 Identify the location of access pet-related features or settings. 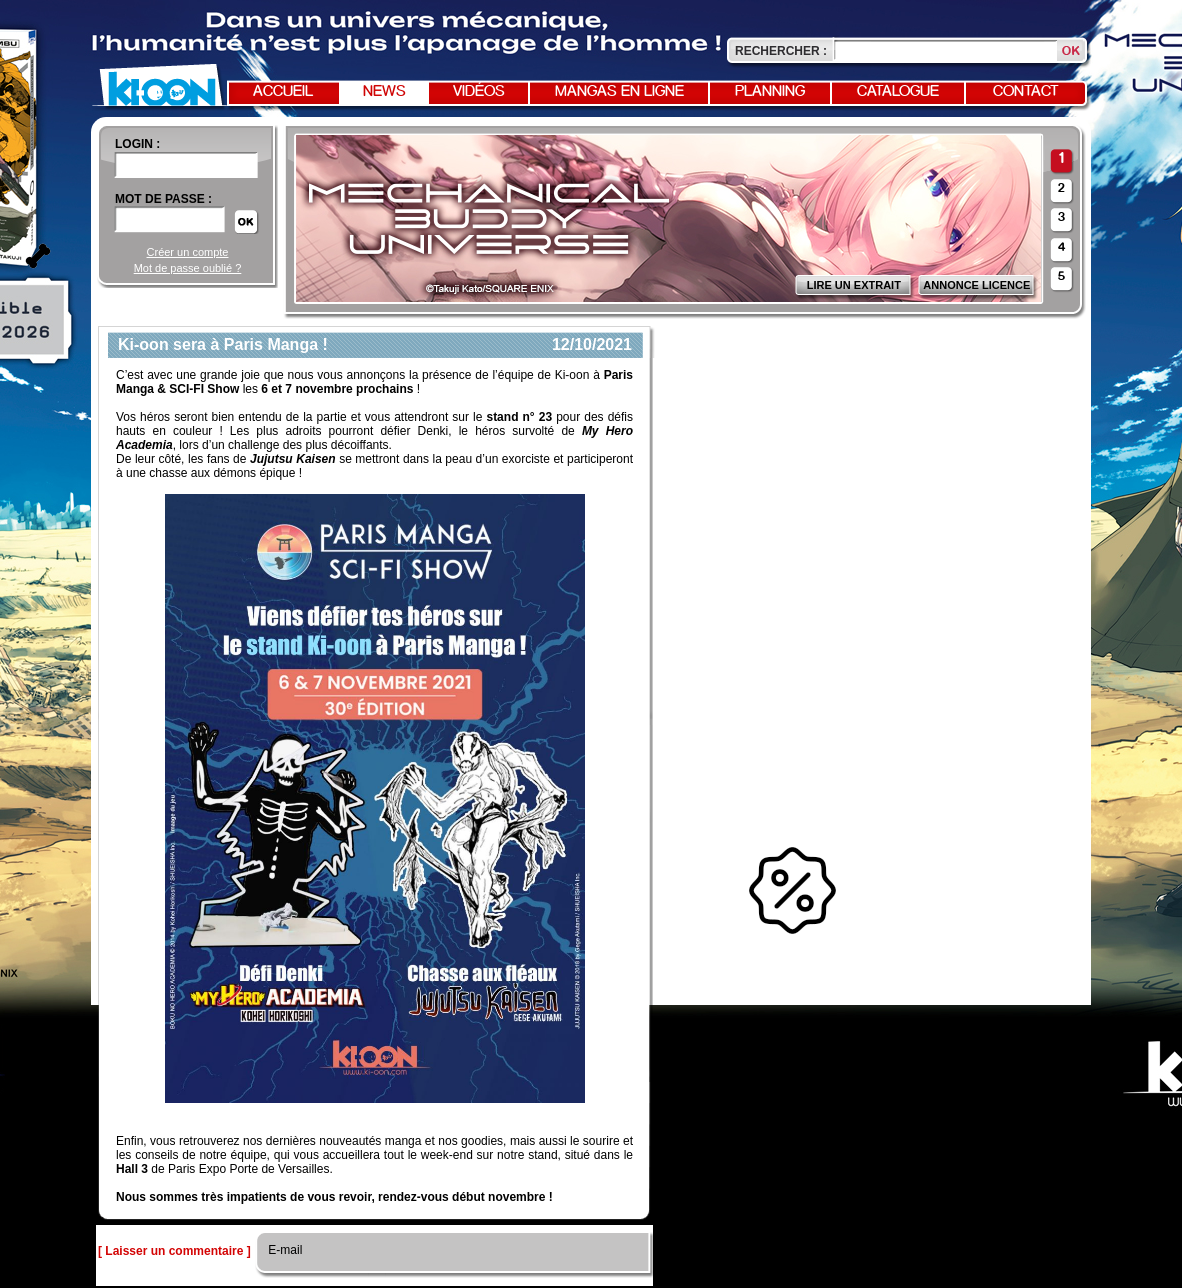
(38, 256).